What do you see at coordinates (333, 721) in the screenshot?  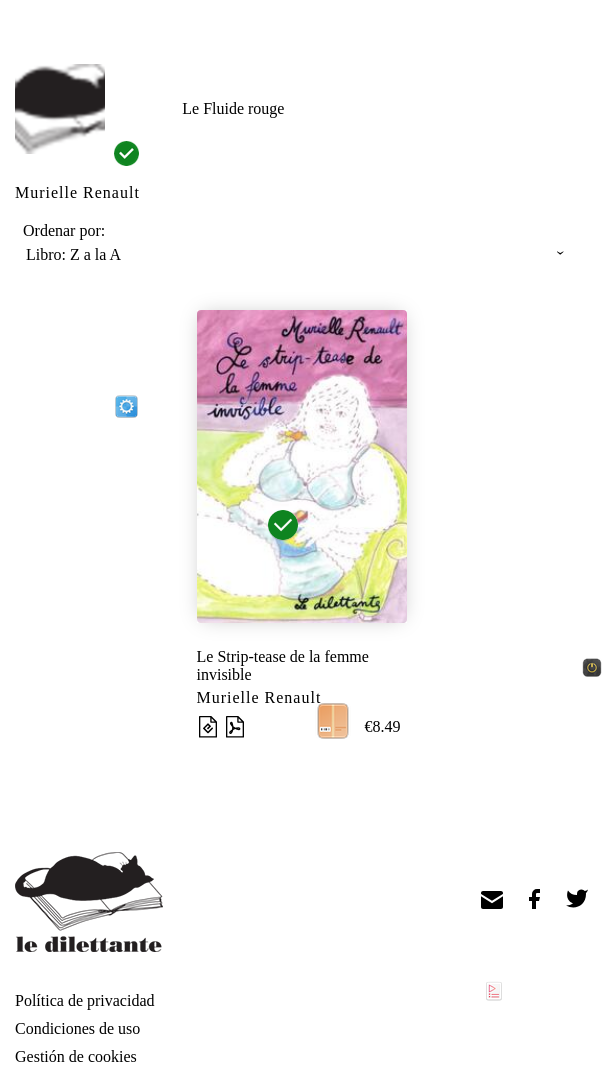 I see `a package or archive file type` at bounding box center [333, 721].